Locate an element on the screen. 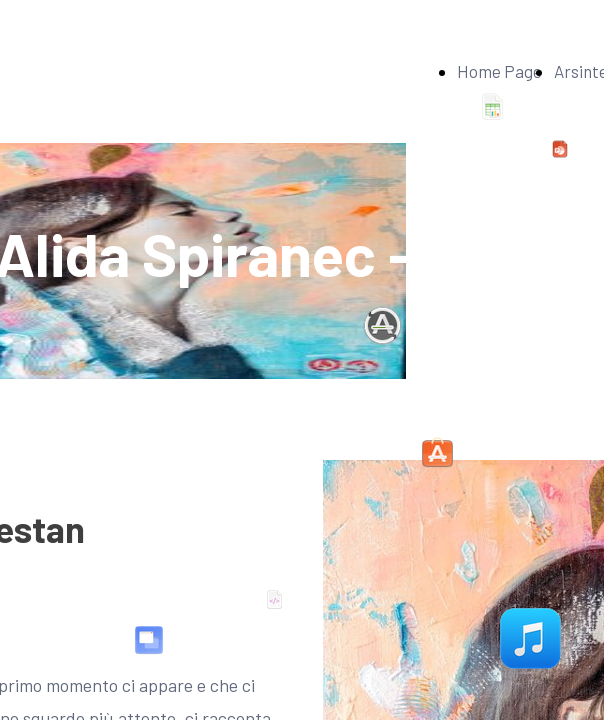 The width and height of the screenshot is (604, 720). manage startup applications and session settings is located at coordinates (149, 640).